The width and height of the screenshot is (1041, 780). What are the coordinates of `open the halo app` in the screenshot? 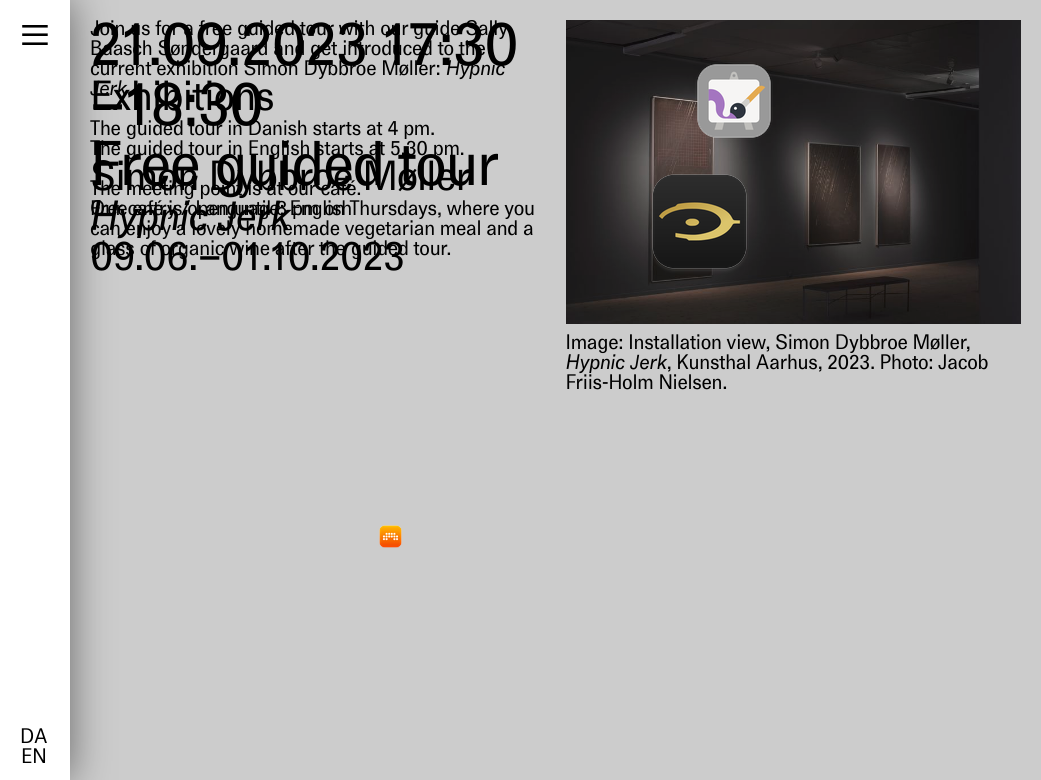 It's located at (699, 221).